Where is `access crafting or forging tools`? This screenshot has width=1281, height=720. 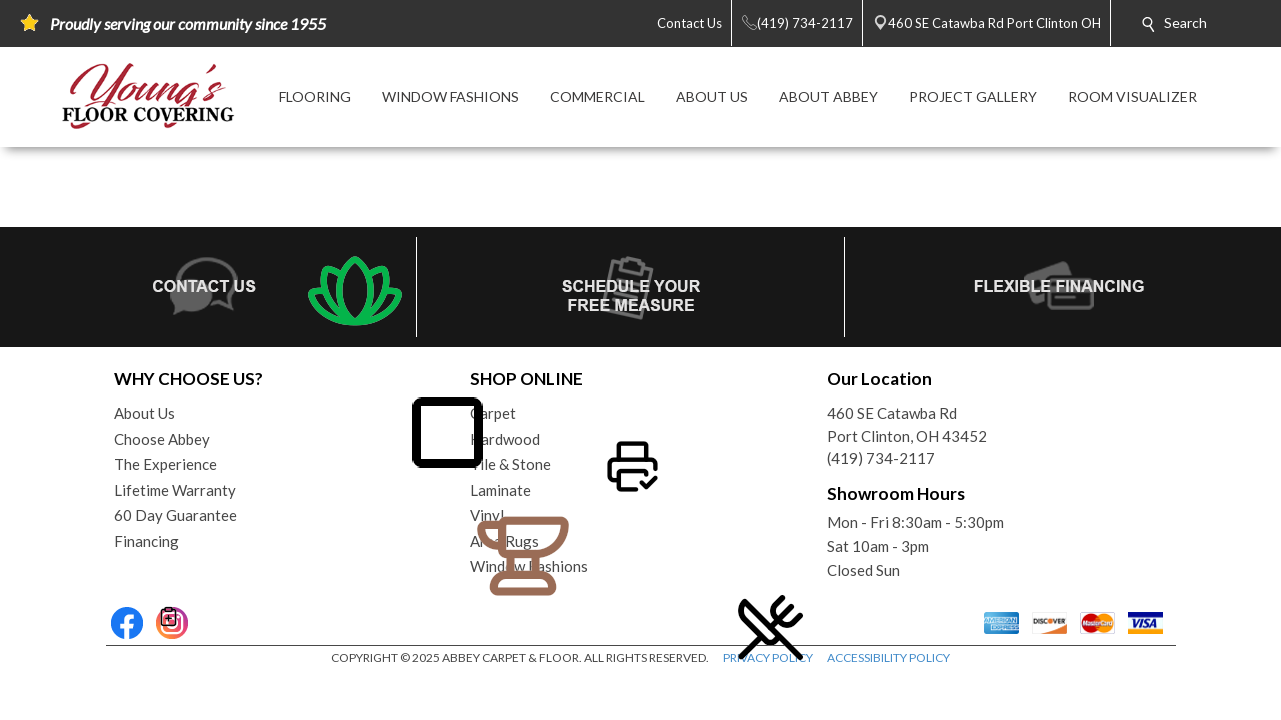 access crafting or forging tools is located at coordinates (523, 554).